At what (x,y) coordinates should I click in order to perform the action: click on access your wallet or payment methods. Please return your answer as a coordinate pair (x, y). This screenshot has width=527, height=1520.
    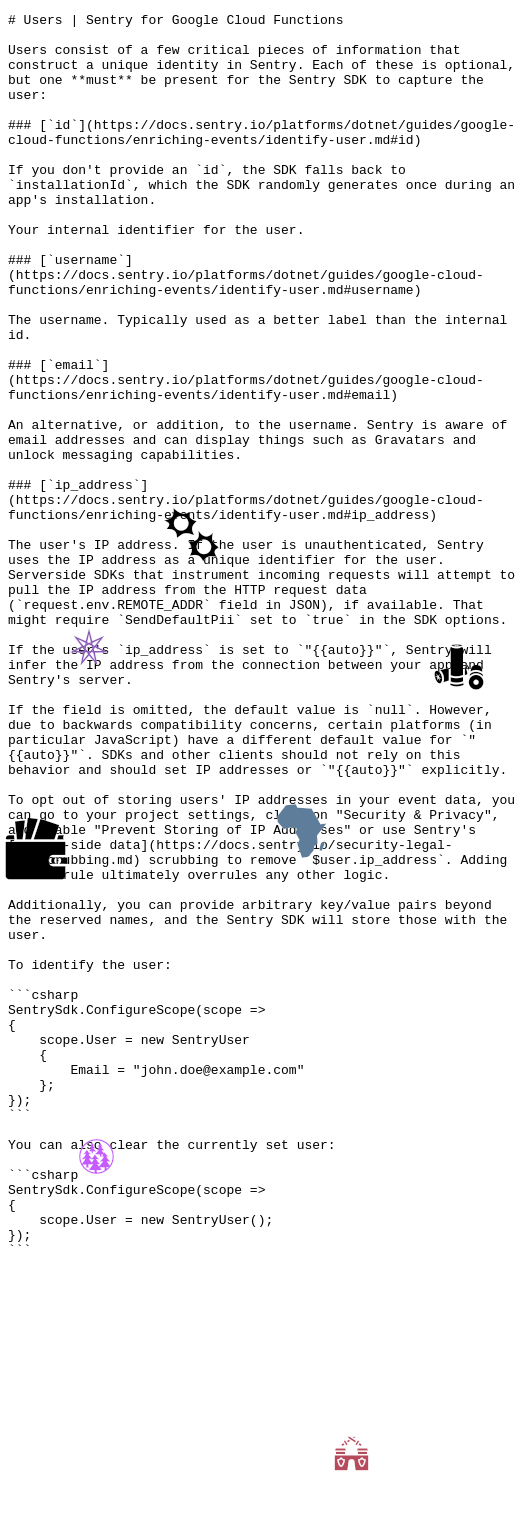
    Looking at the image, I should click on (35, 849).